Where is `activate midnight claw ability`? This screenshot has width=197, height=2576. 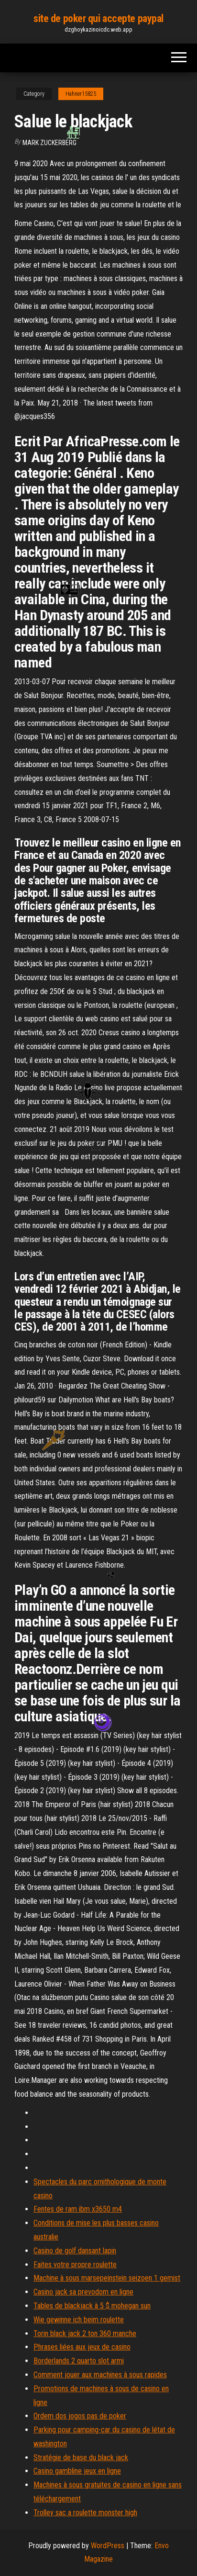
activate midnight claw ability is located at coordinates (111, 1574).